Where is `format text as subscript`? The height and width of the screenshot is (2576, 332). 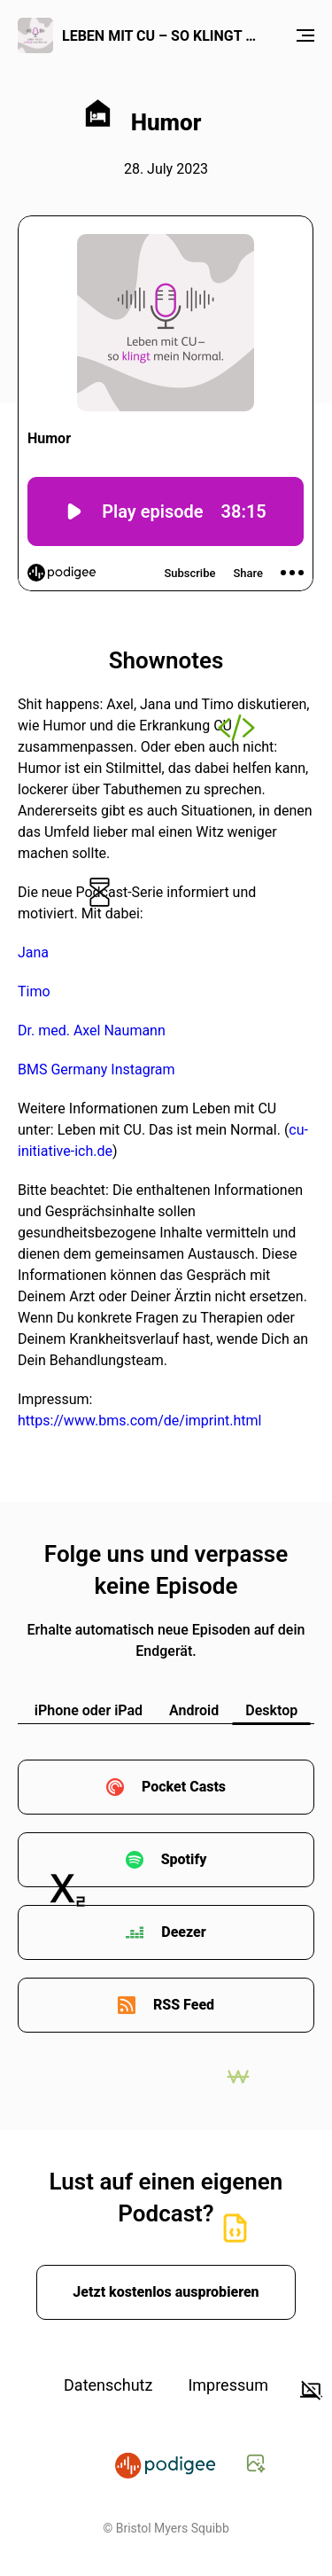
format text as subscript is located at coordinates (62, 1890).